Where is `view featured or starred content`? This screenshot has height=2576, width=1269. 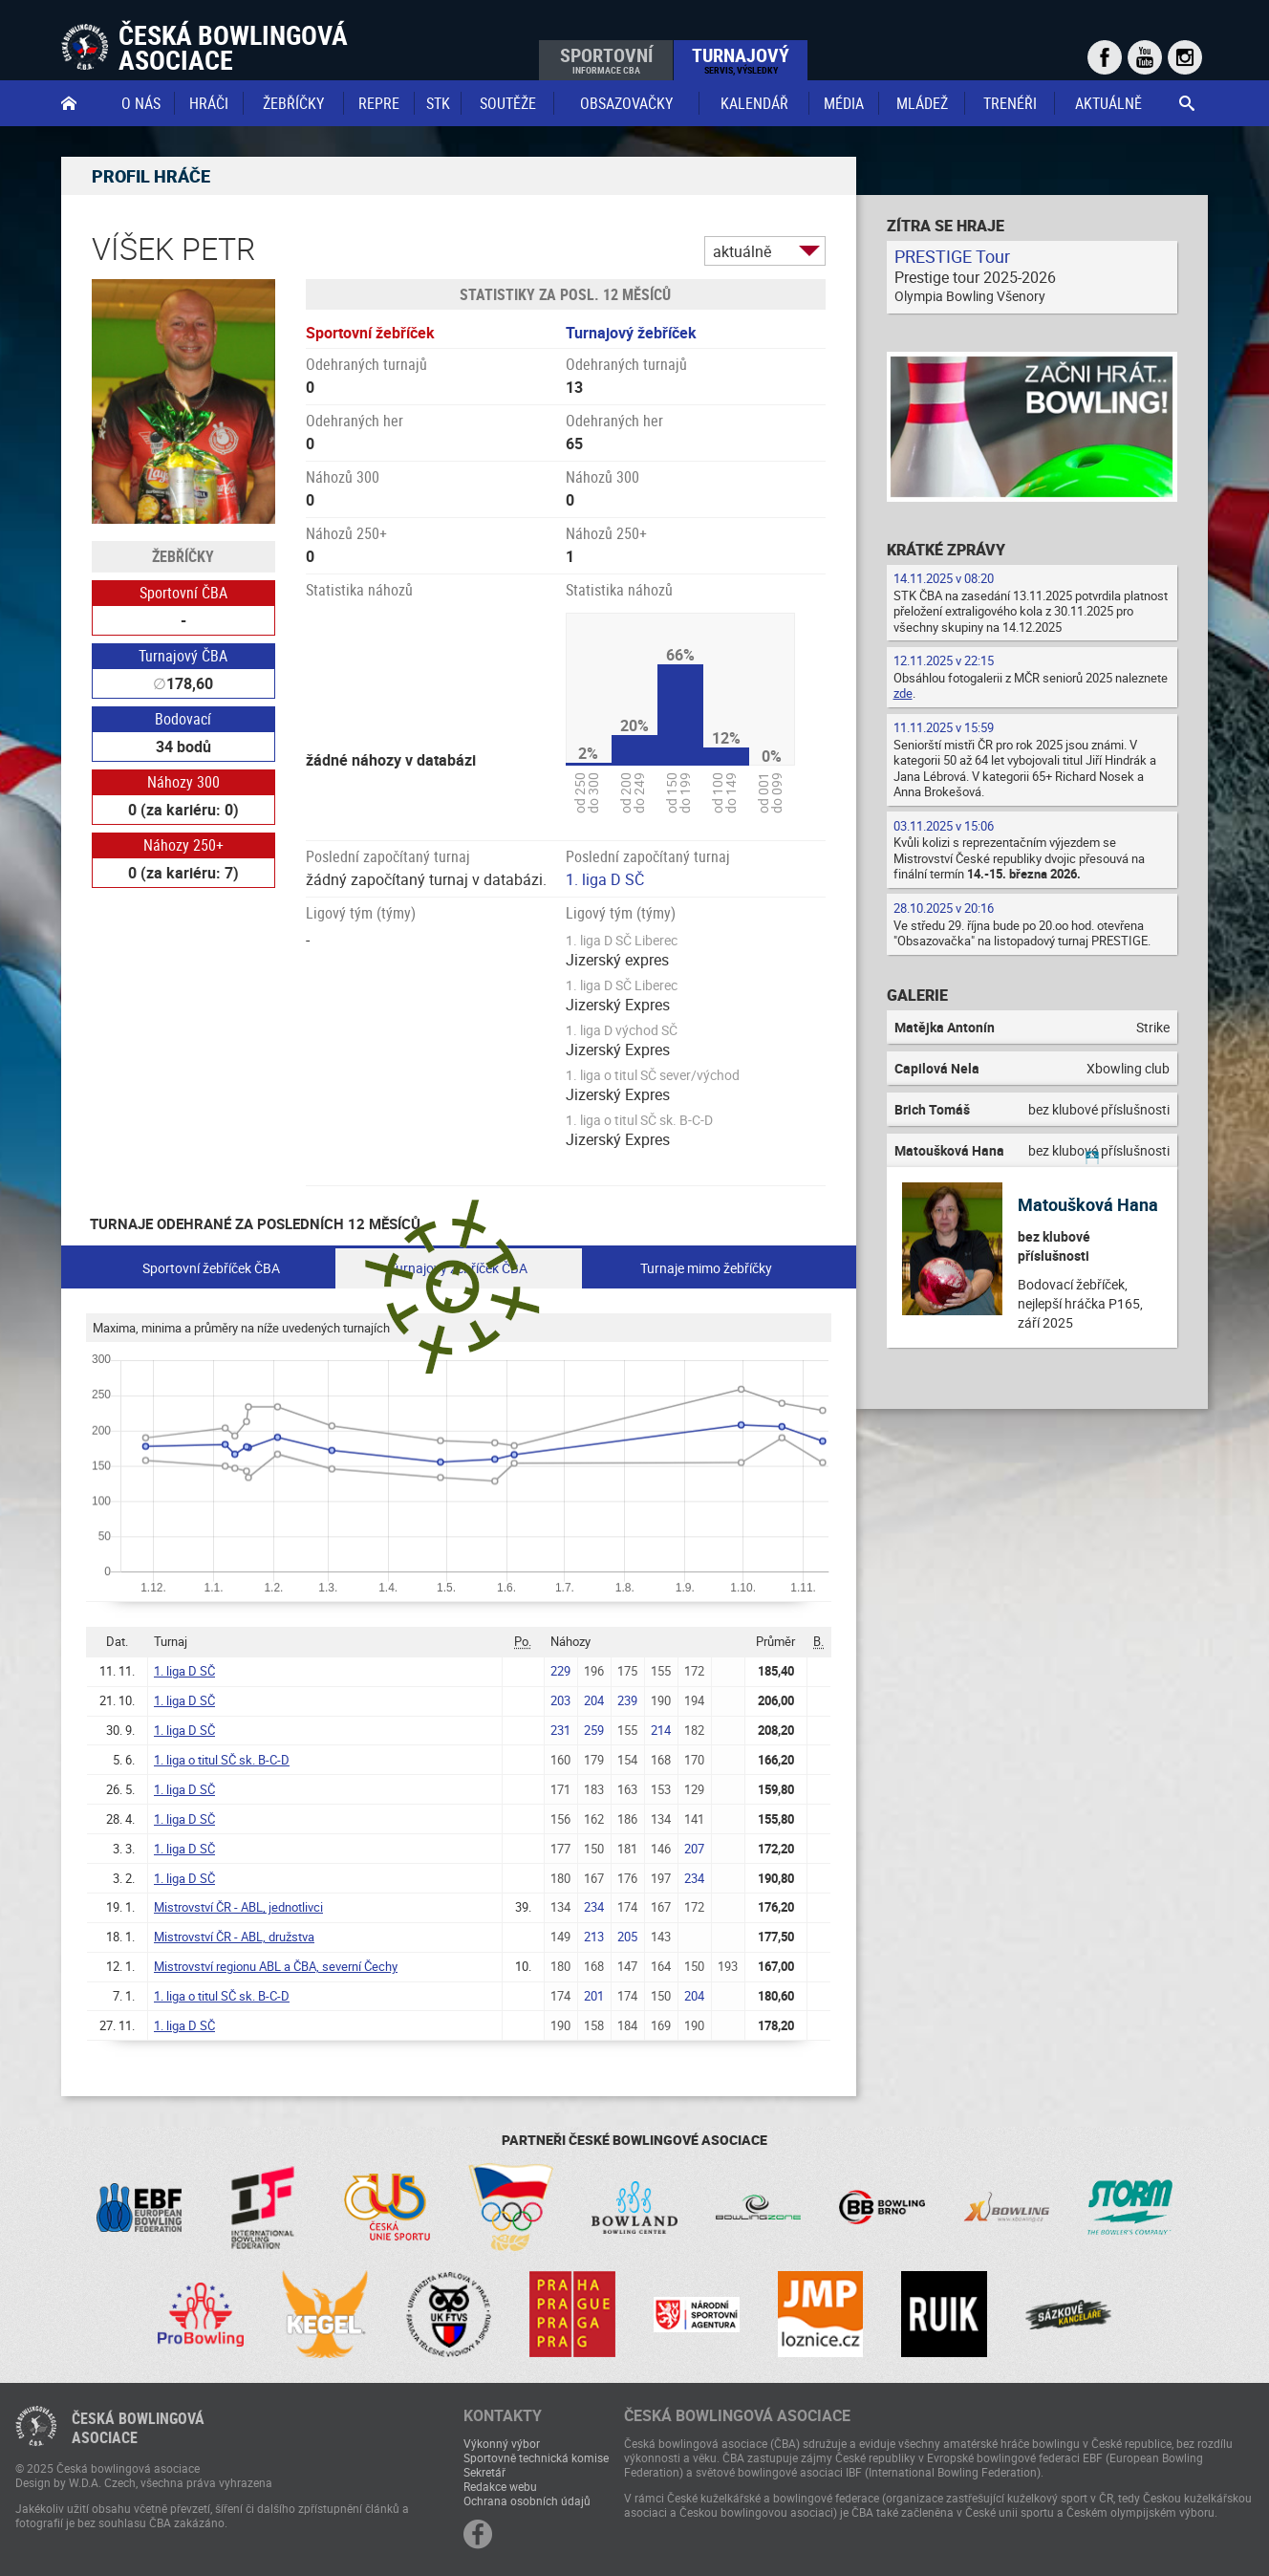 view featured or starred content is located at coordinates (1092, 1158).